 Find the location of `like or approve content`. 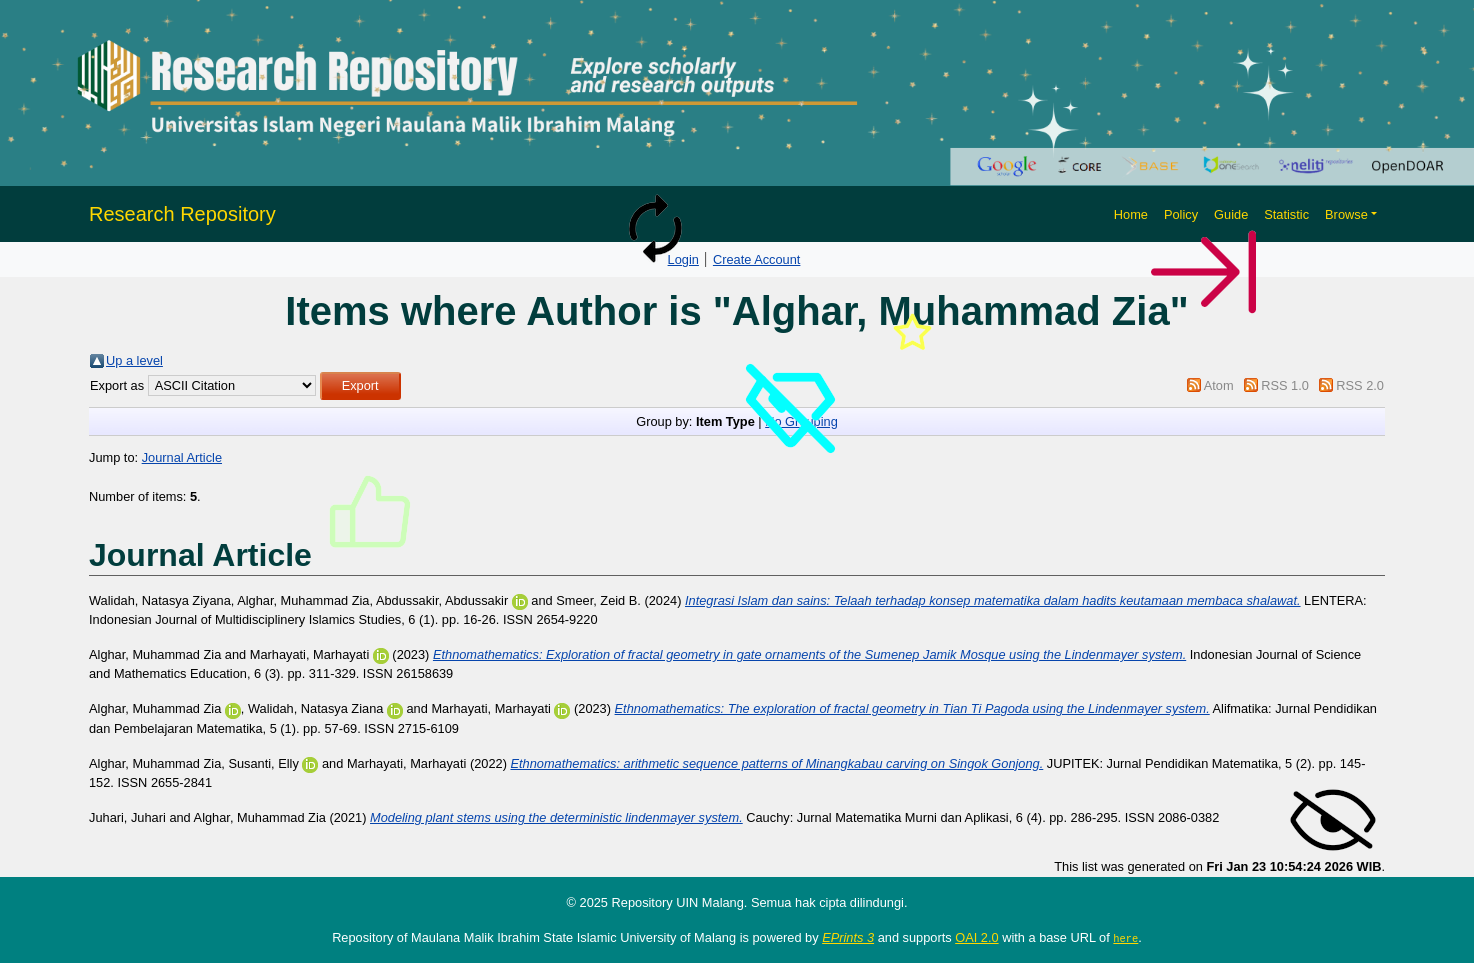

like or approve content is located at coordinates (370, 516).